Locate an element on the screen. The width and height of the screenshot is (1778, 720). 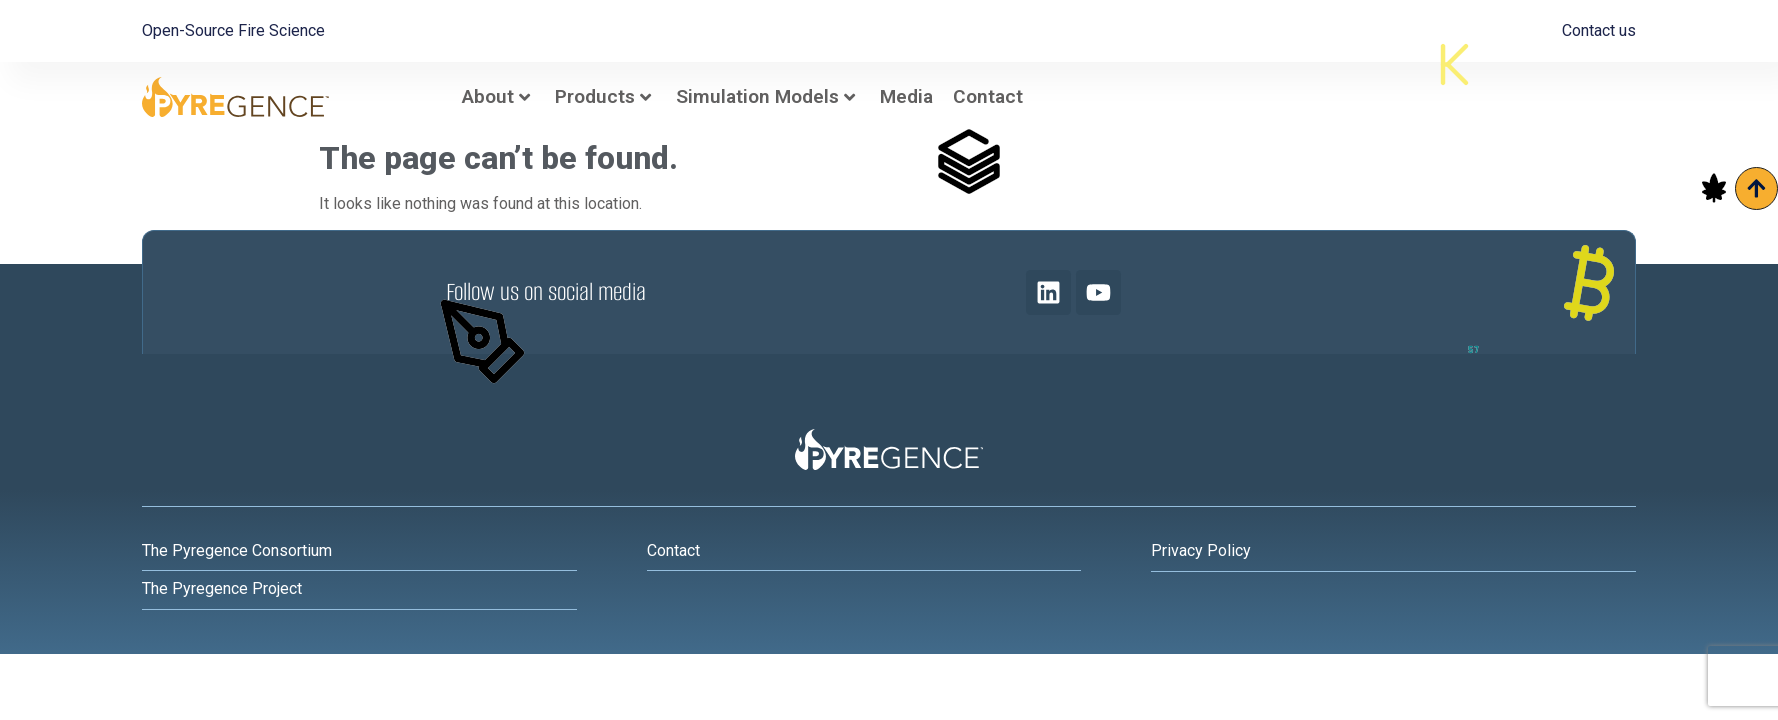
indicates item number 57 in a list or sequence is located at coordinates (1473, 349).